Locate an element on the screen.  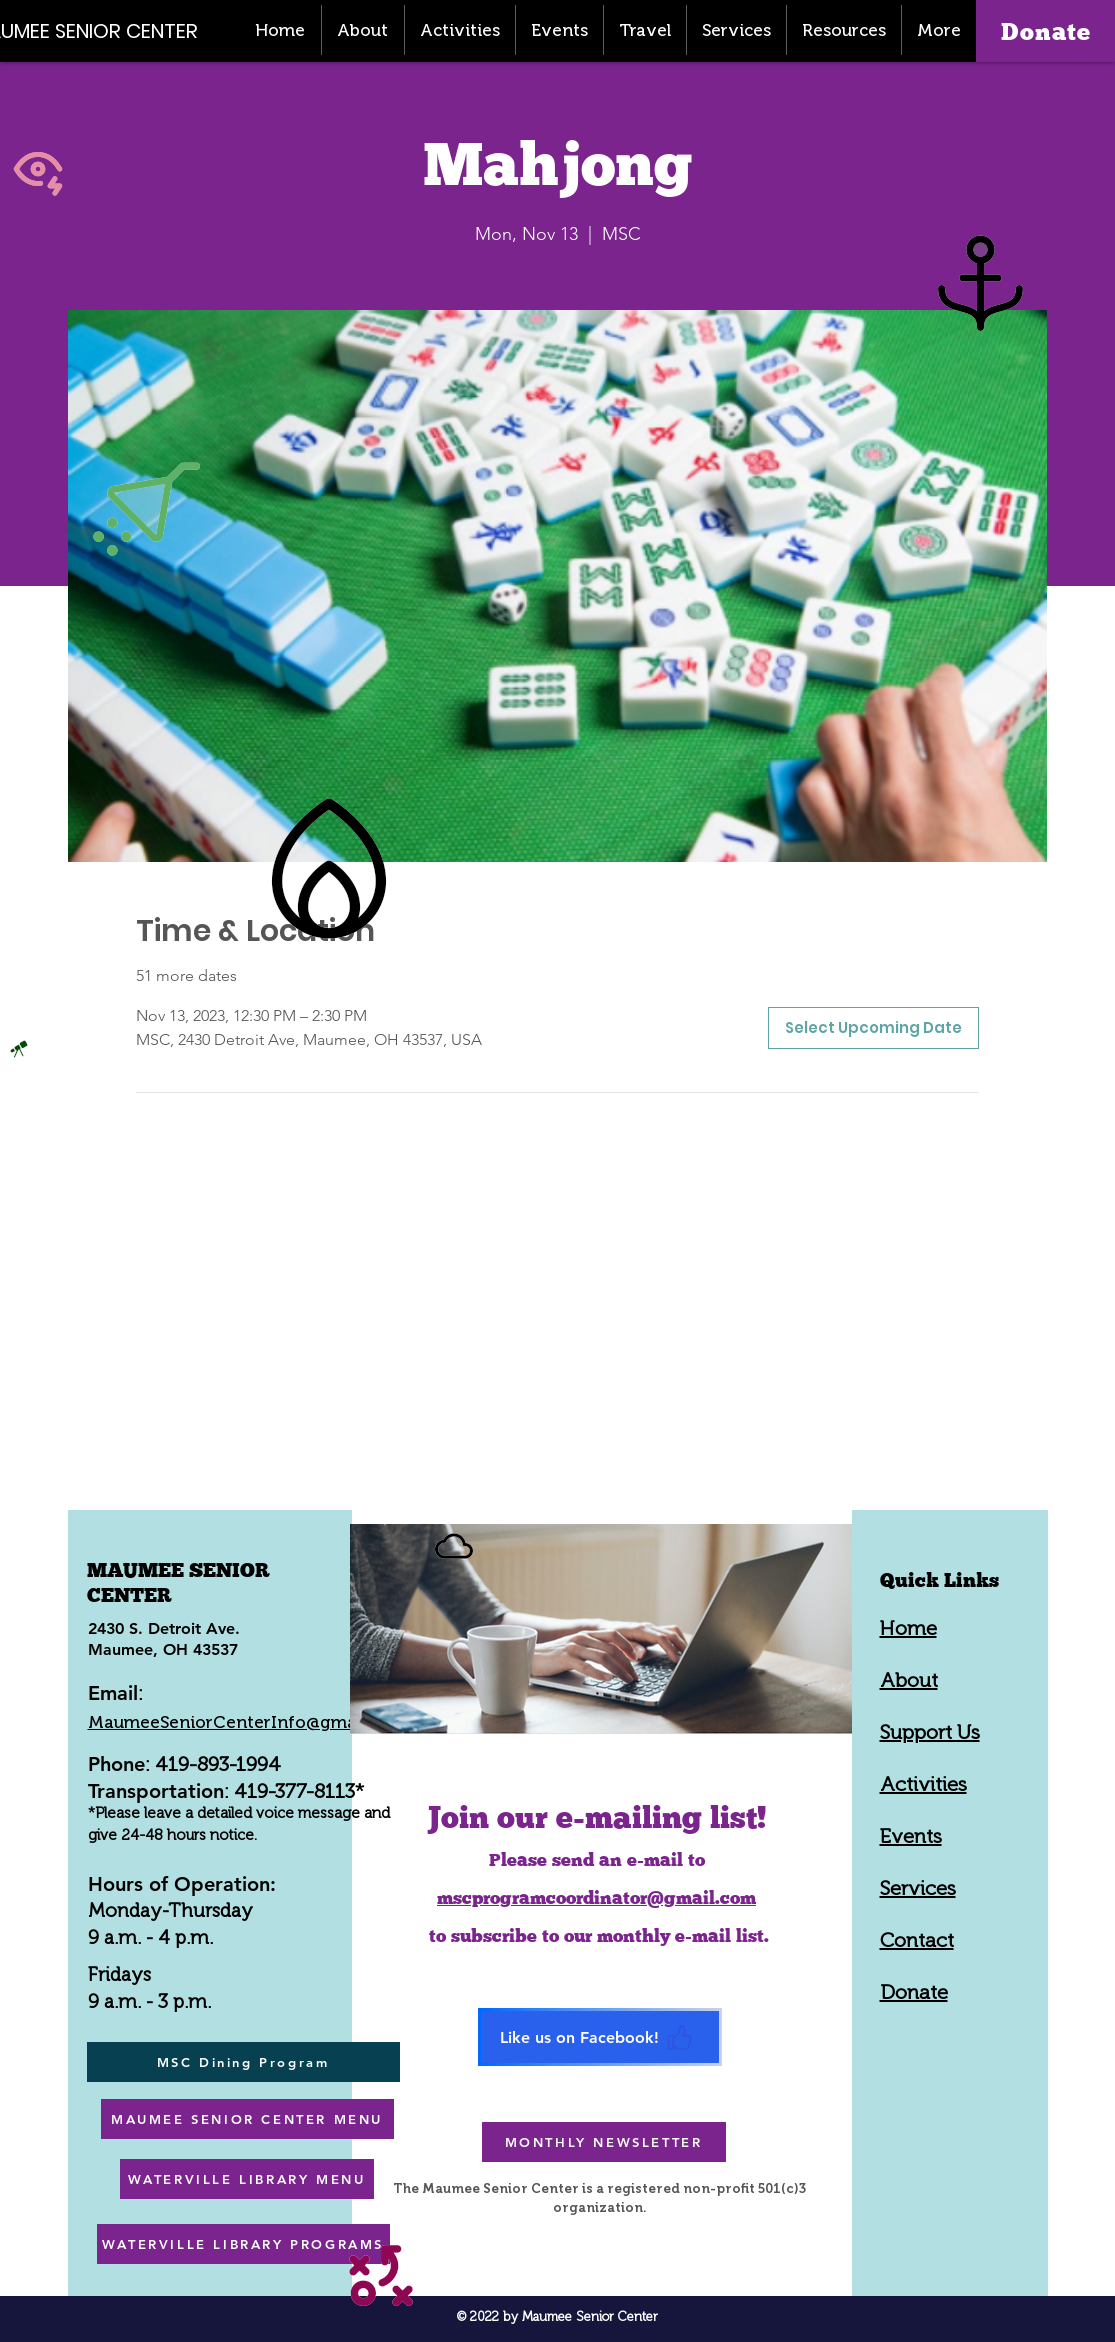
view current weather conditions is located at coordinates (454, 1546).